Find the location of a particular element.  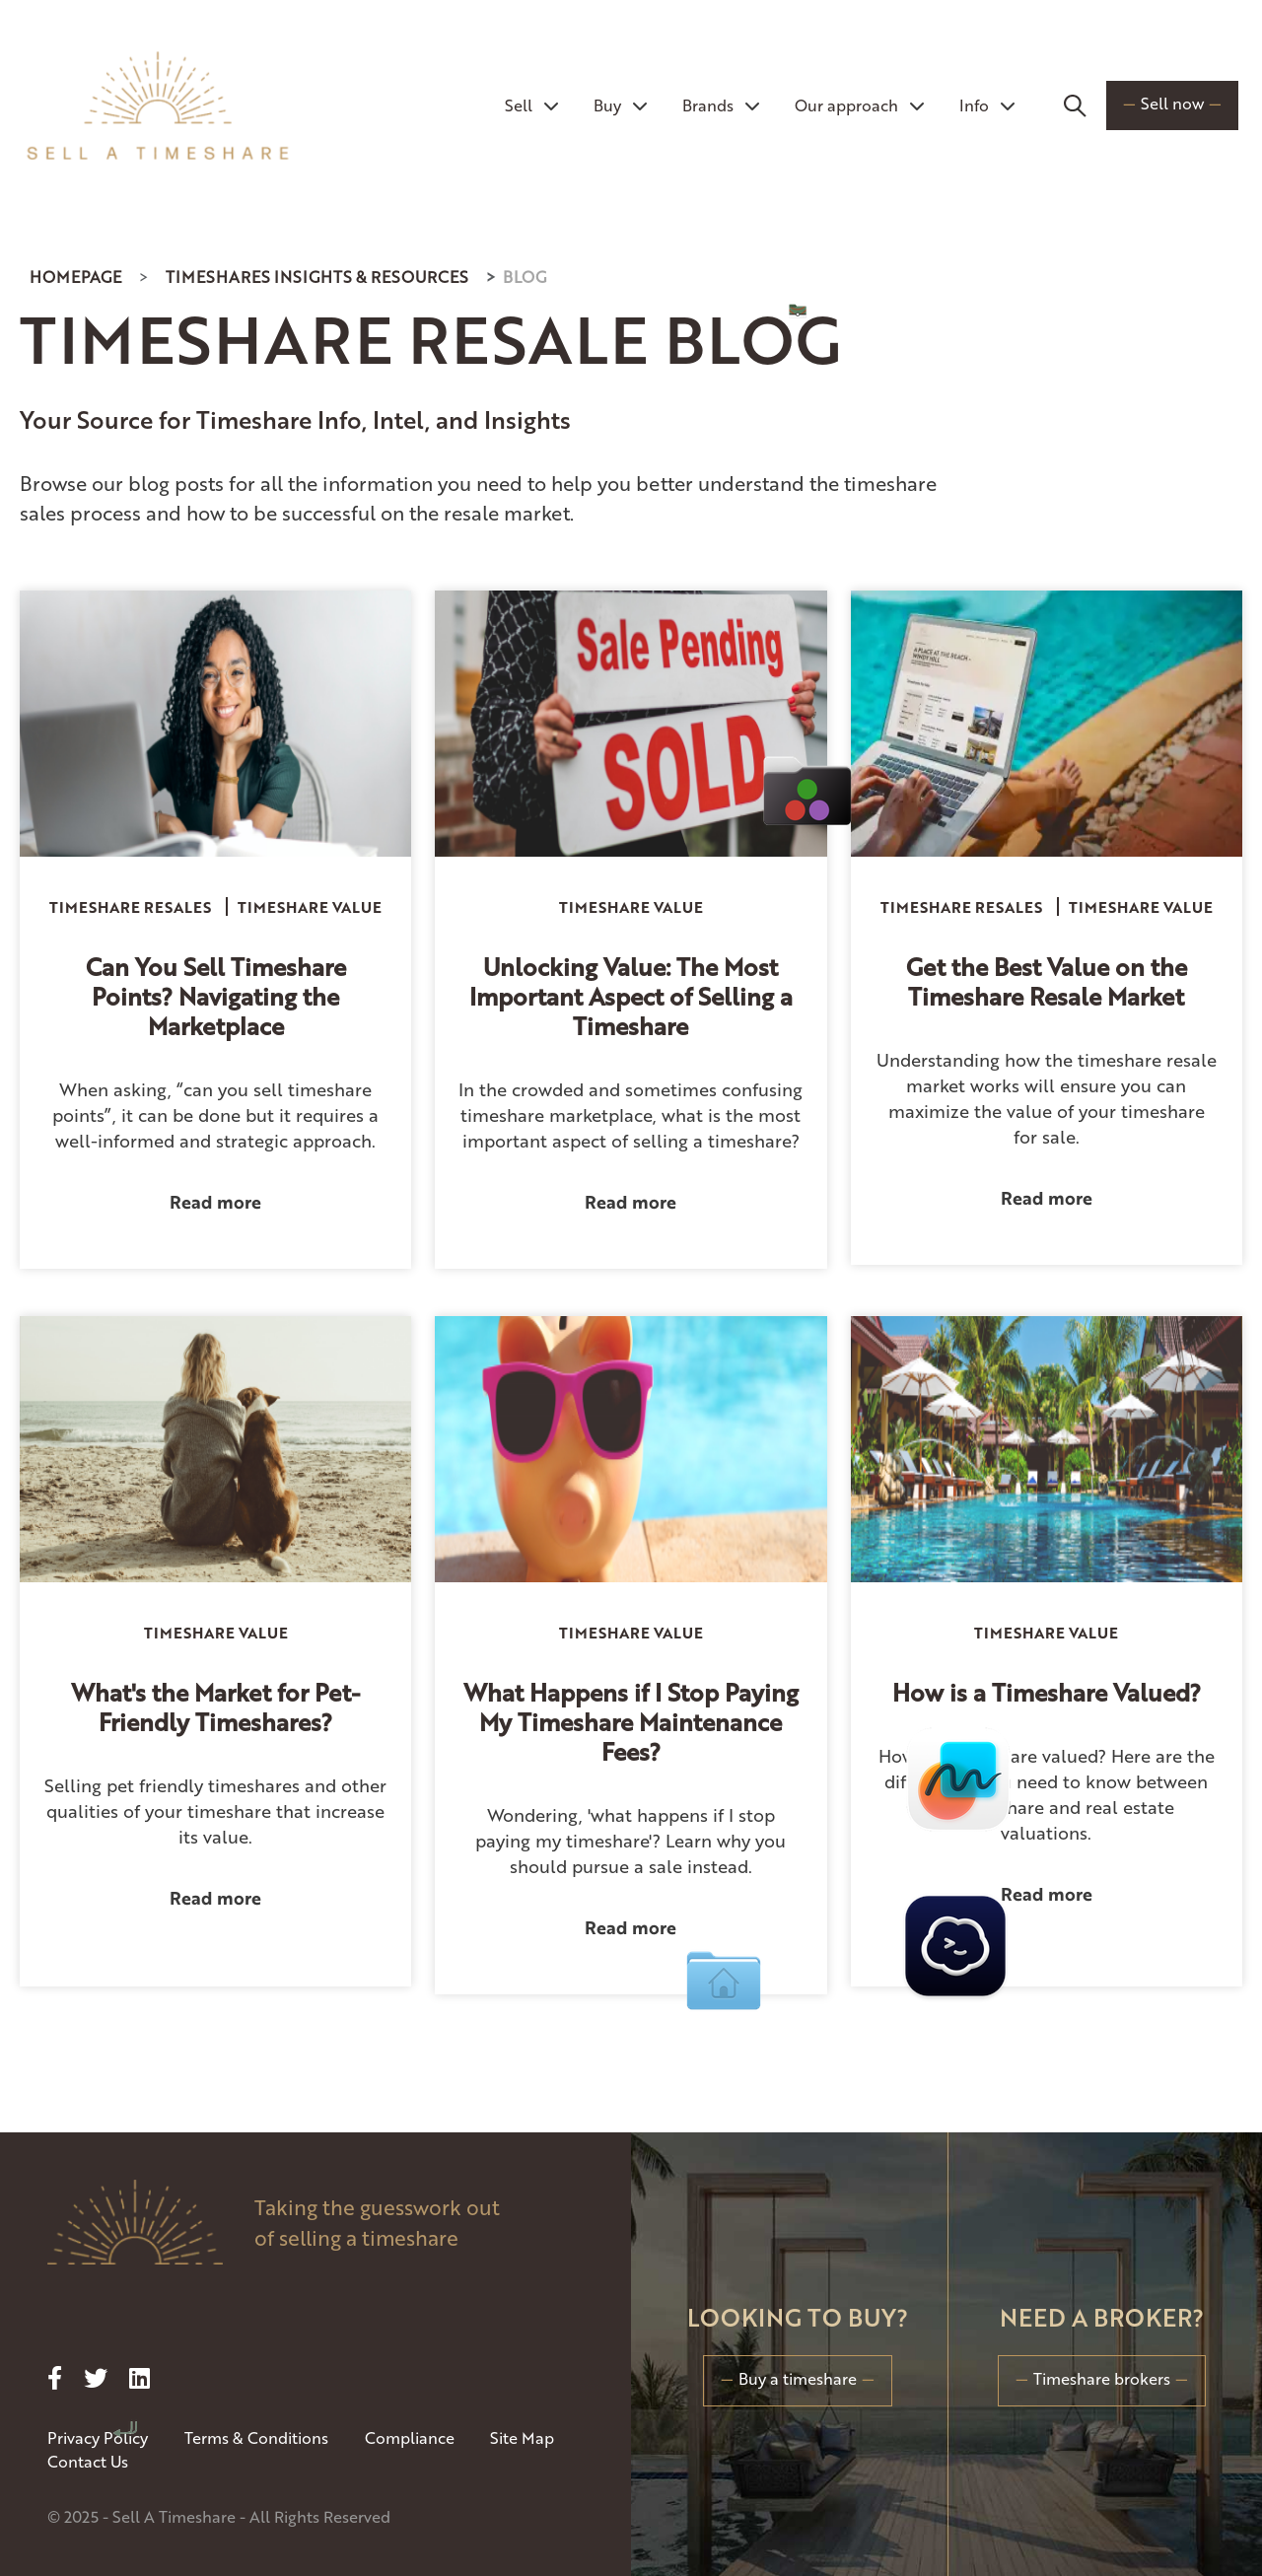

open your home folder is located at coordinates (724, 1981).